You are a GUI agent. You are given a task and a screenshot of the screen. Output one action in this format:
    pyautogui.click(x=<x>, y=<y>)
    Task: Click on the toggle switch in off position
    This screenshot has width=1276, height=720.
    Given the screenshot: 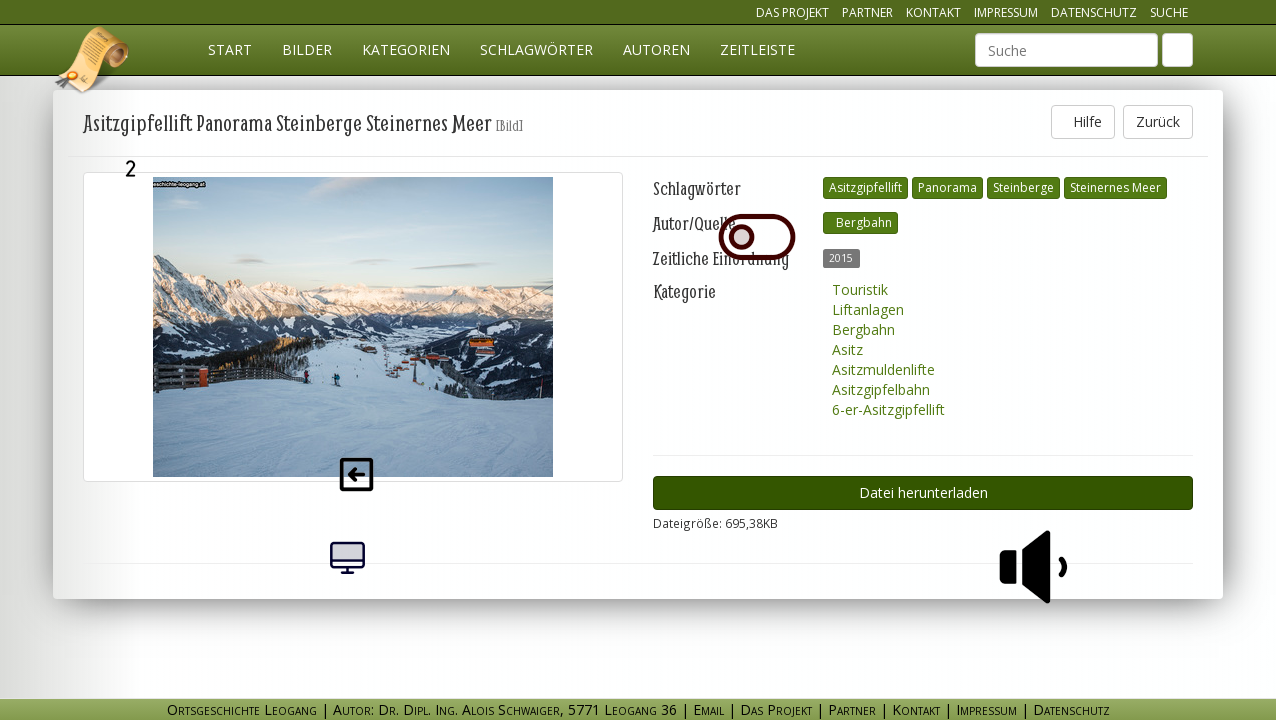 What is the action you would take?
    pyautogui.click(x=757, y=237)
    